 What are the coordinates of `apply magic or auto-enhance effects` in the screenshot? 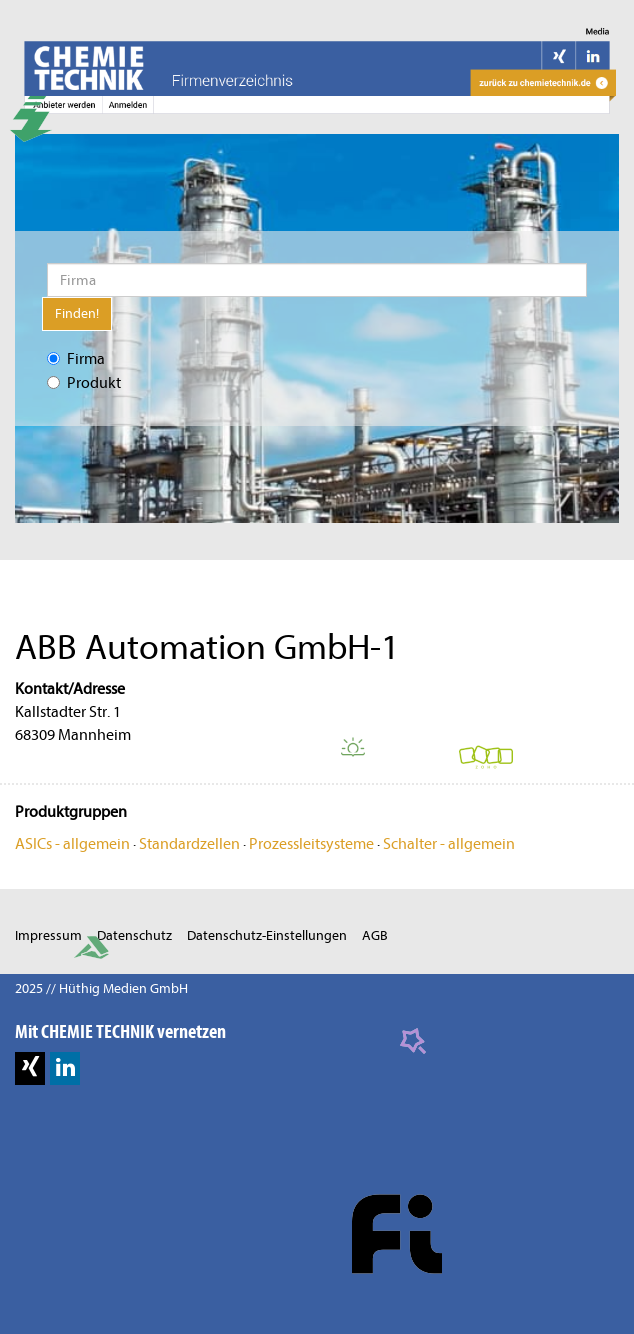 It's located at (413, 1041).